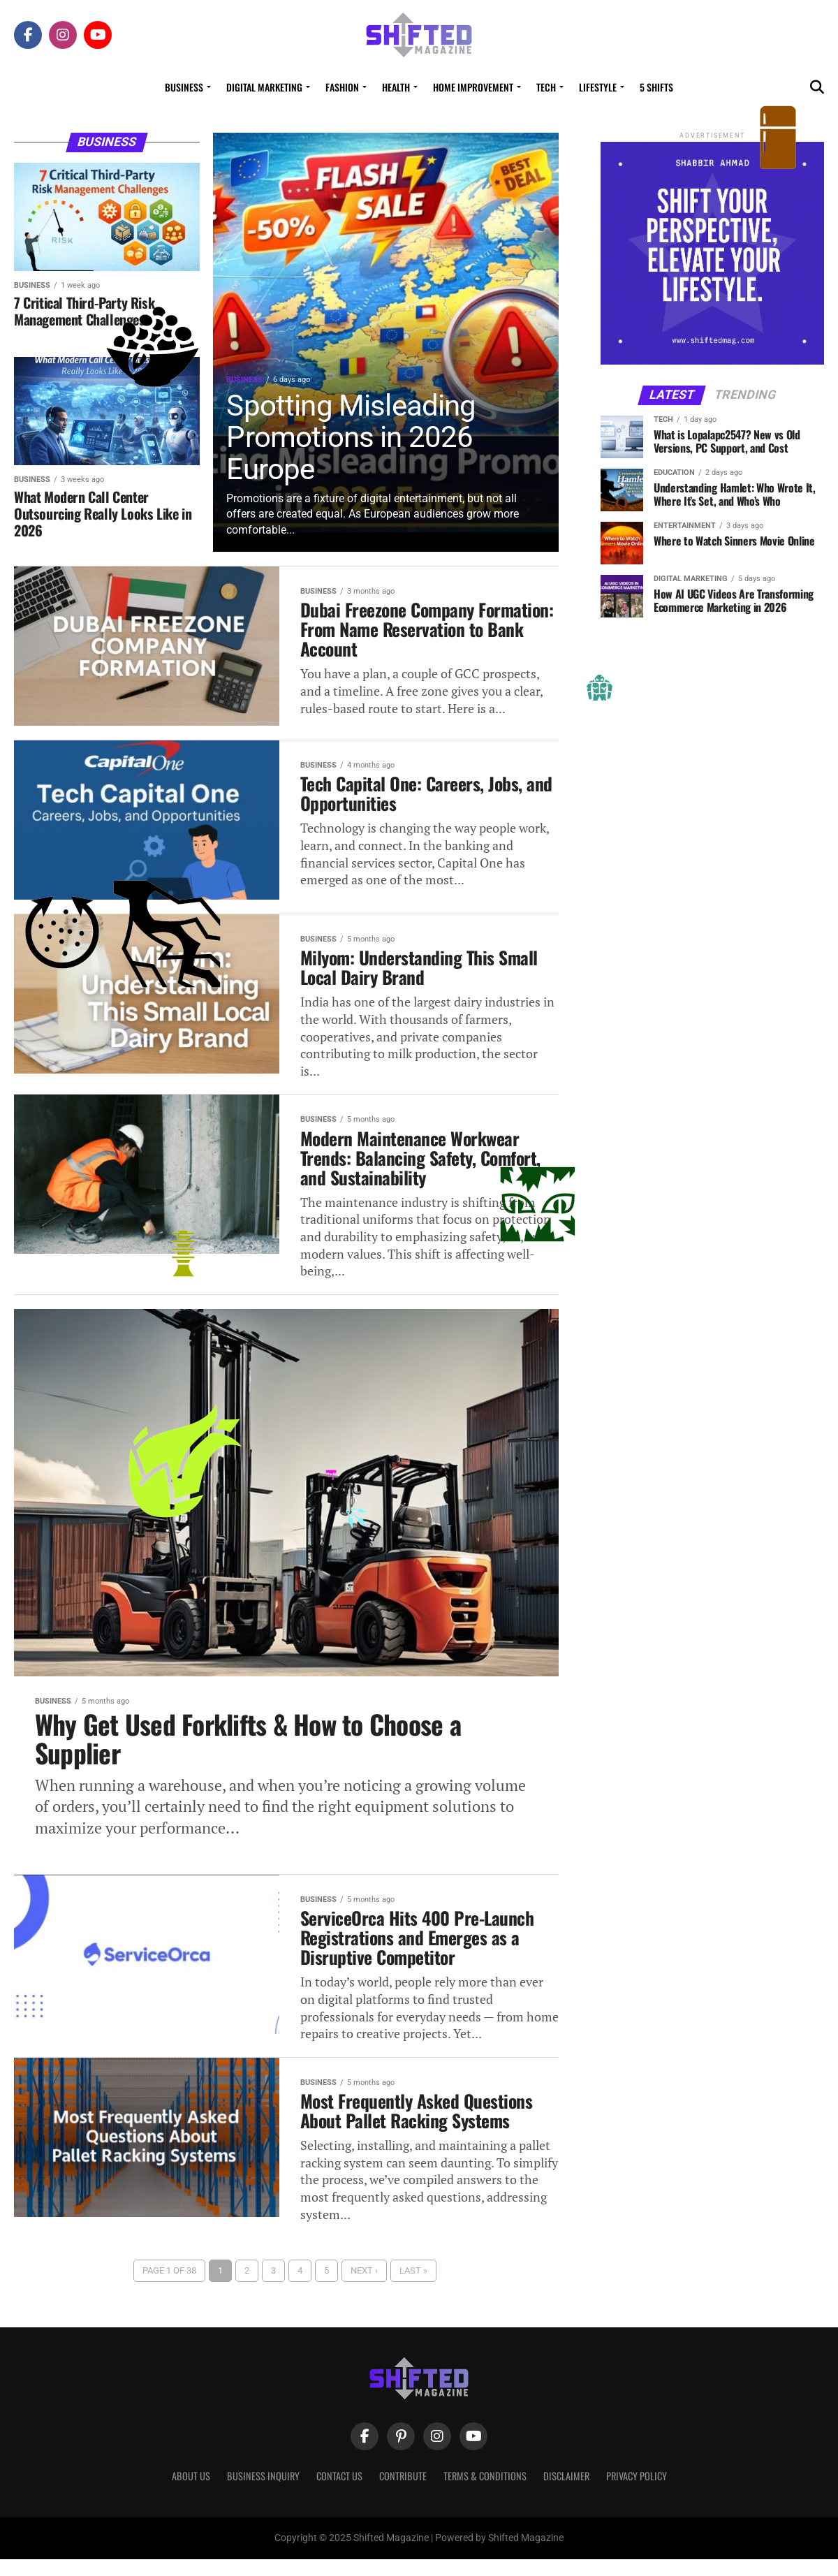  What do you see at coordinates (538, 1204) in the screenshot?
I see `toggle hidden or invisible mode` at bounding box center [538, 1204].